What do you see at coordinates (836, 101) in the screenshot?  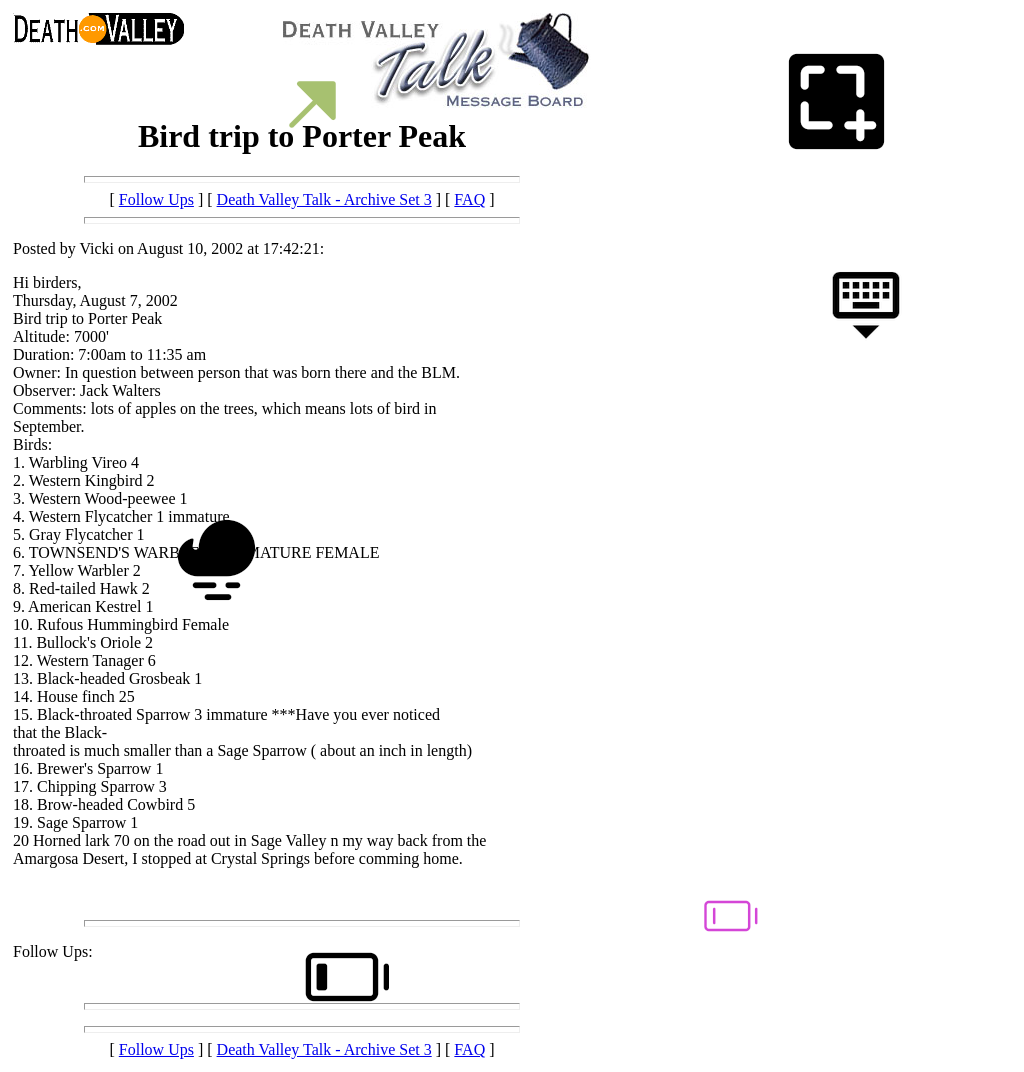 I see `add to current selection` at bounding box center [836, 101].